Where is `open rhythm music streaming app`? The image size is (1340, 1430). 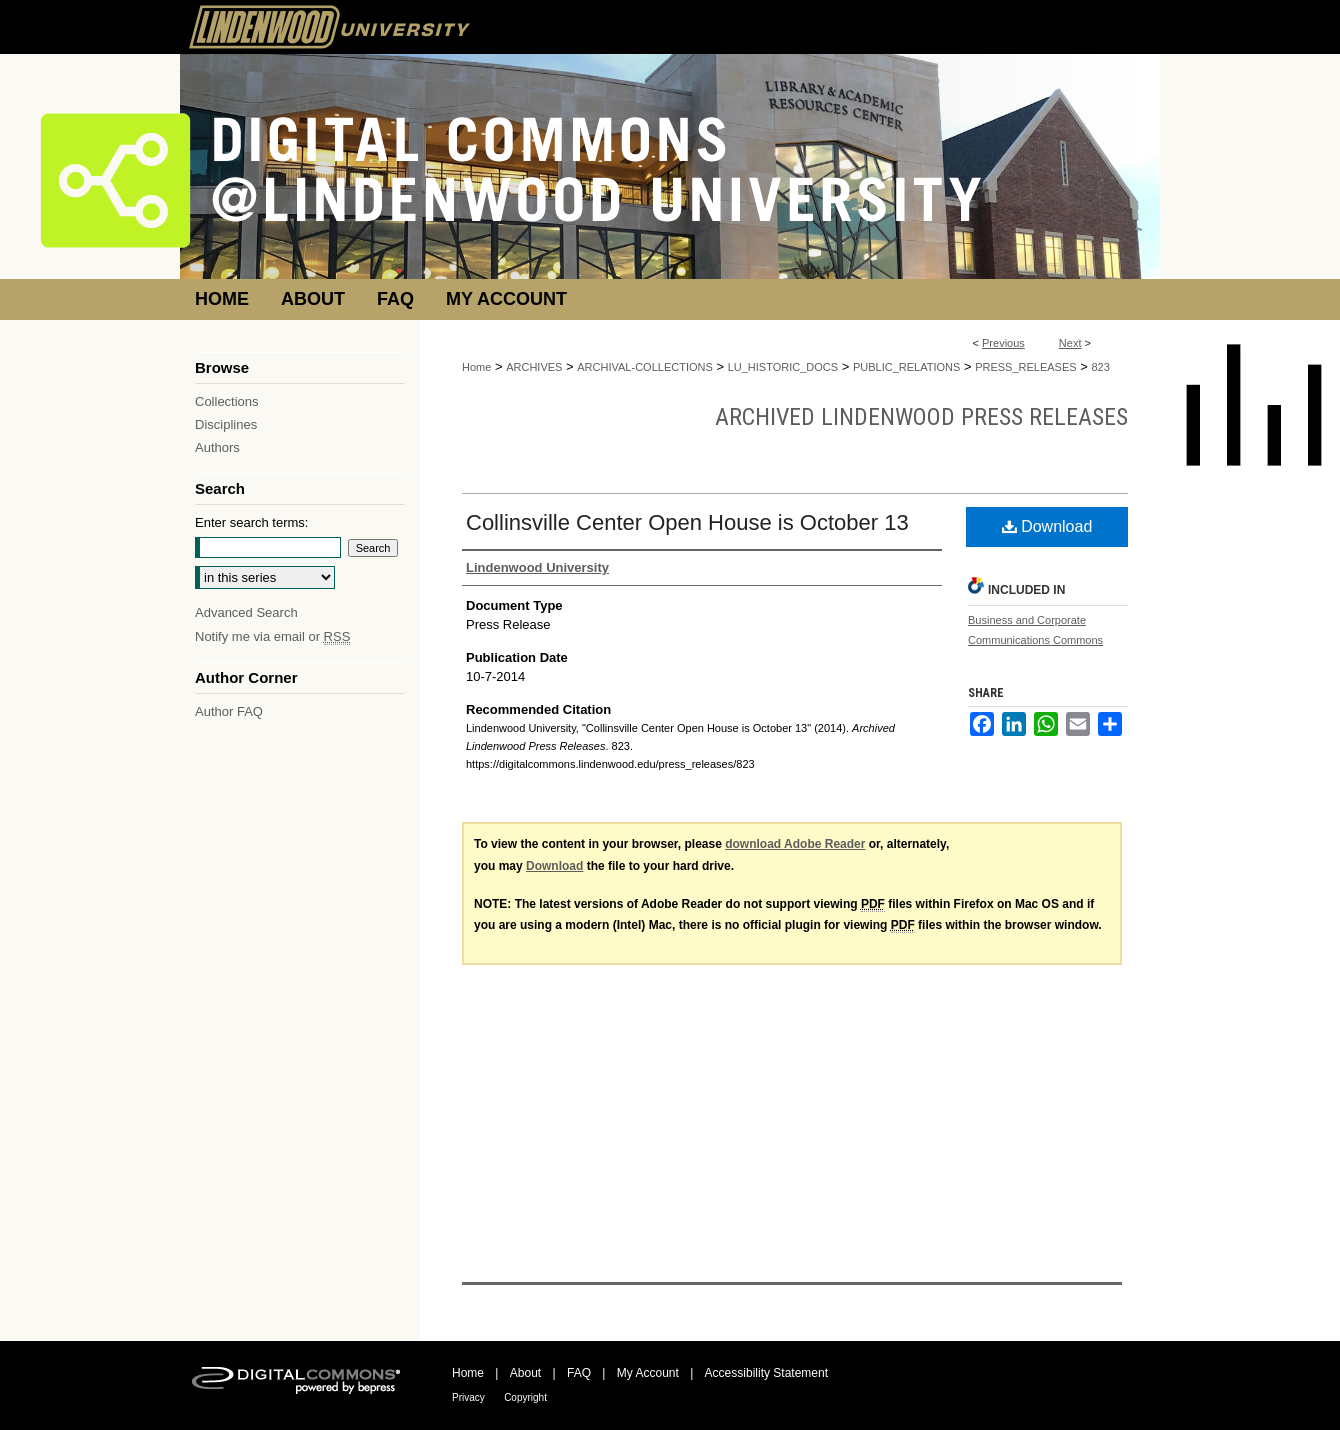
open rhythm music streaming app is located at coordinates (1254, 405).